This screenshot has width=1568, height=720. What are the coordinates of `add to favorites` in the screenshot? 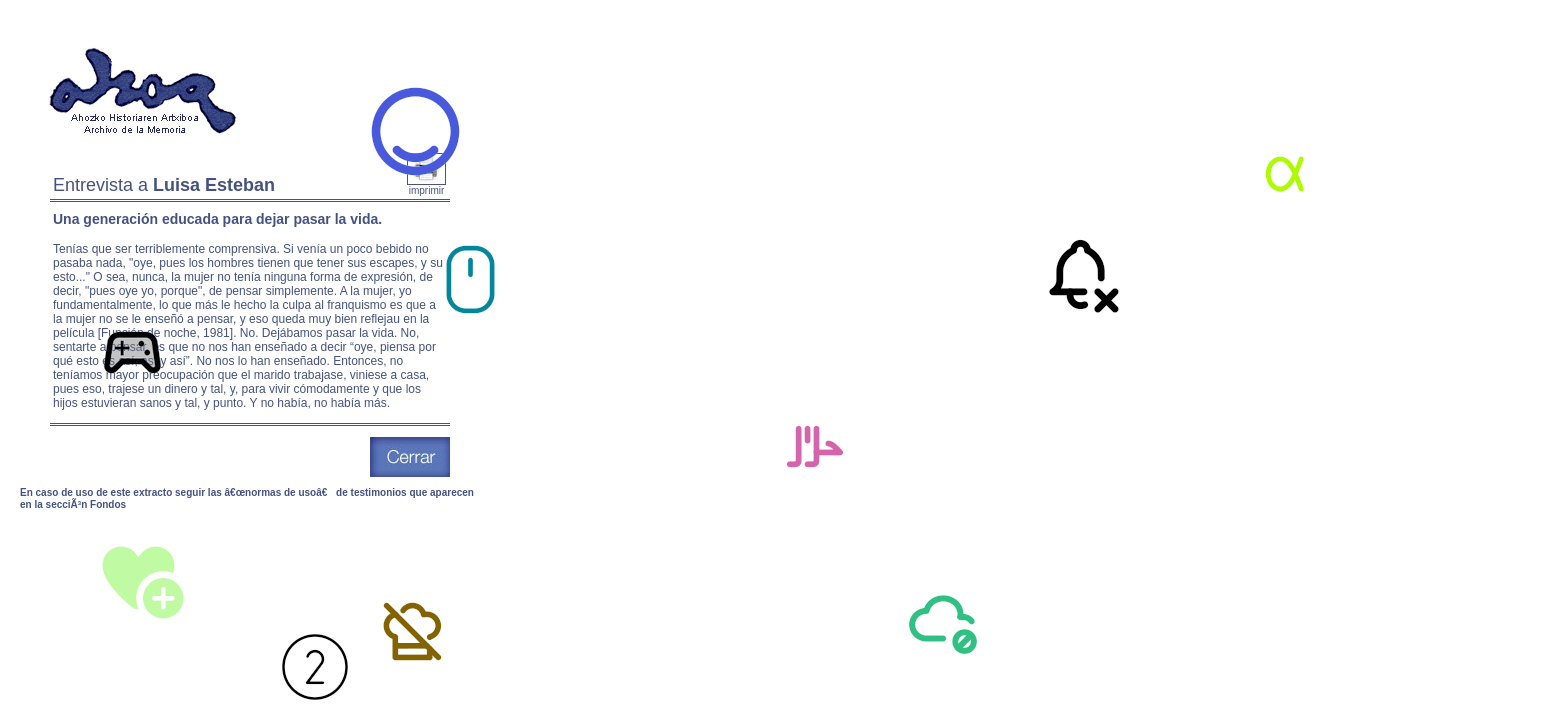 It's located at (143, 578).